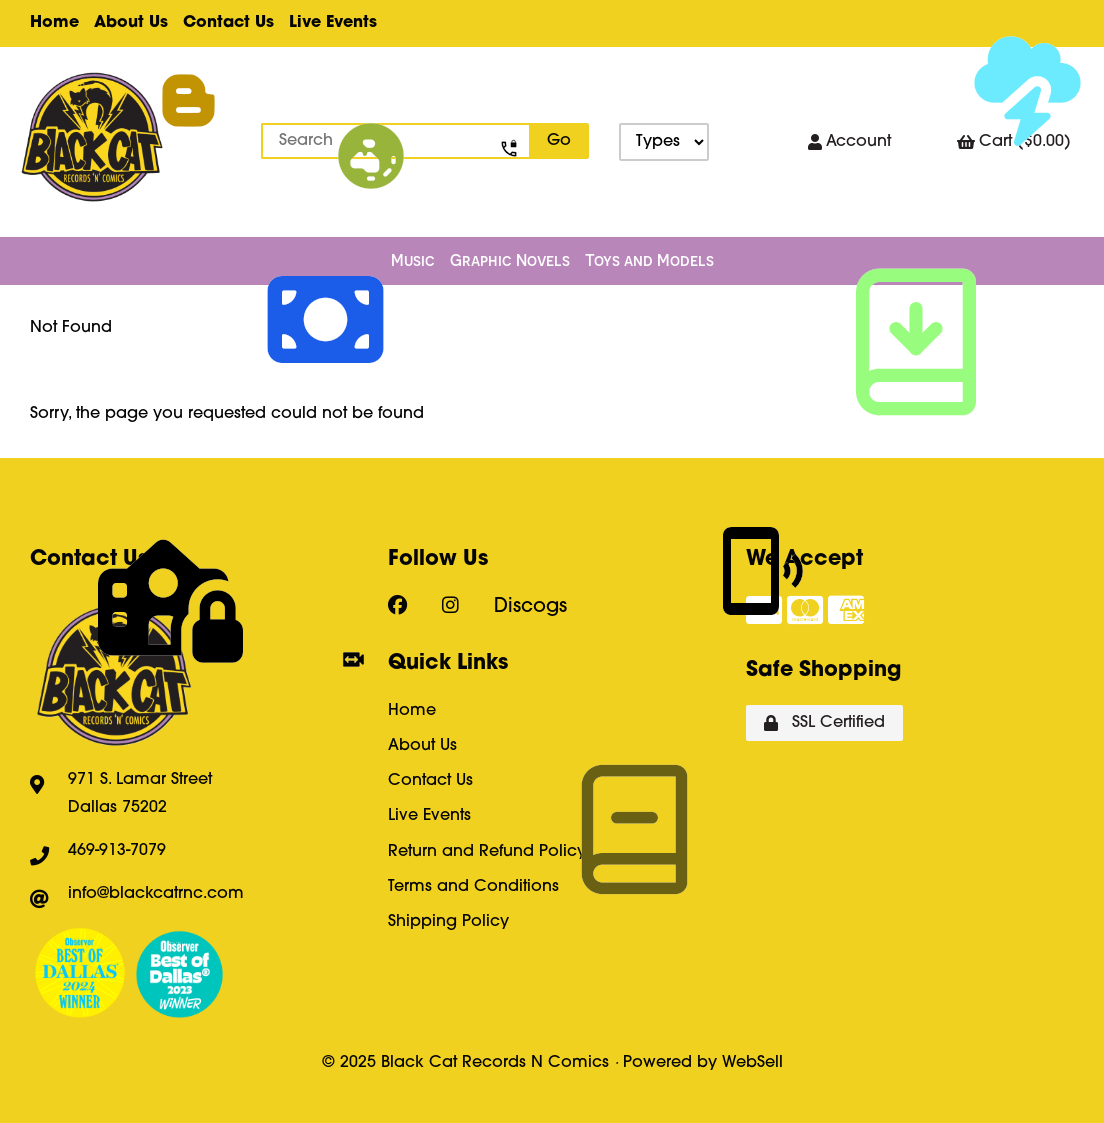 Image resolution: width=1104 pixels, height=1123 pixels. I want to click on open blogger app, so click(188, 100).